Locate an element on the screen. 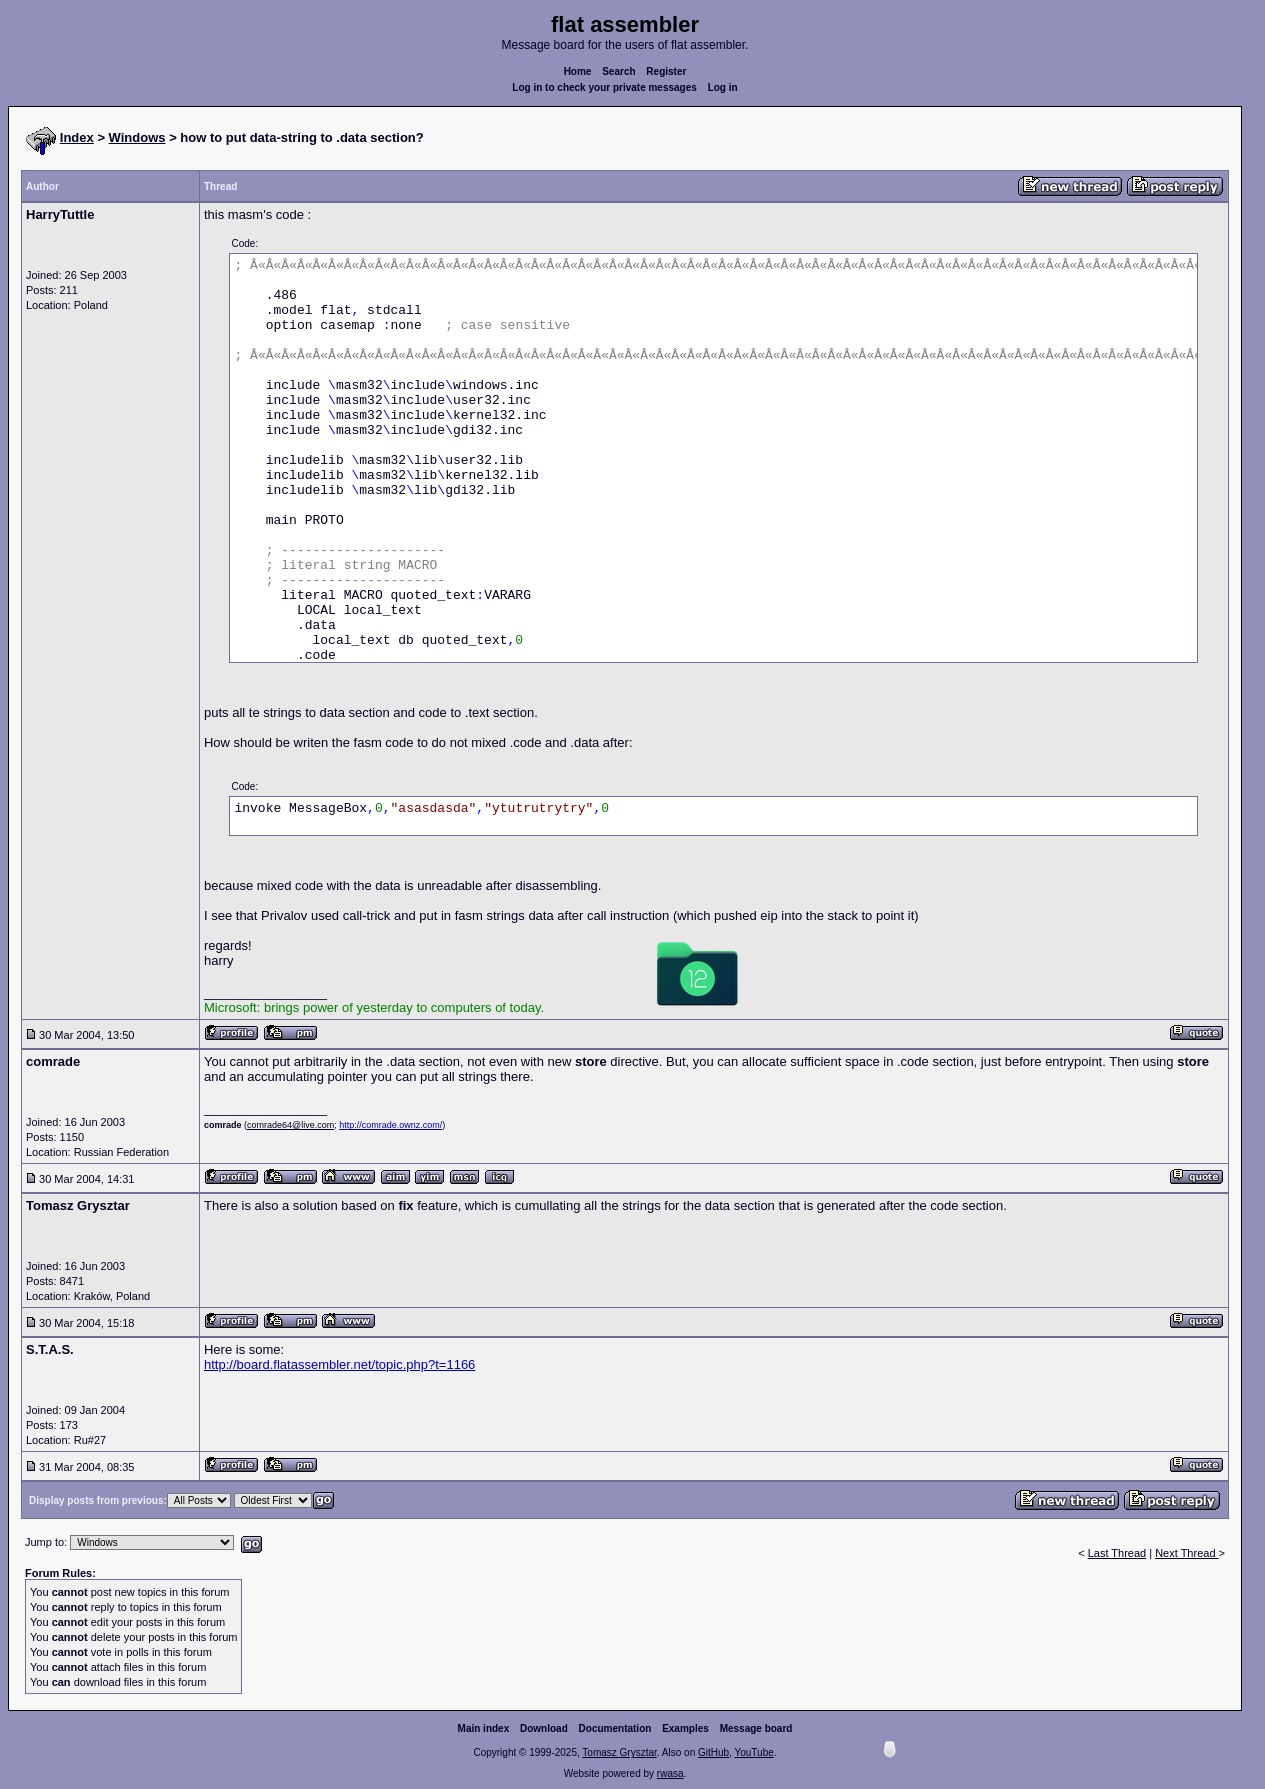 Image resolution: width=1265 pixels, height=1789 pixels. mouse input device settings is located at coordinates (889, 1749).